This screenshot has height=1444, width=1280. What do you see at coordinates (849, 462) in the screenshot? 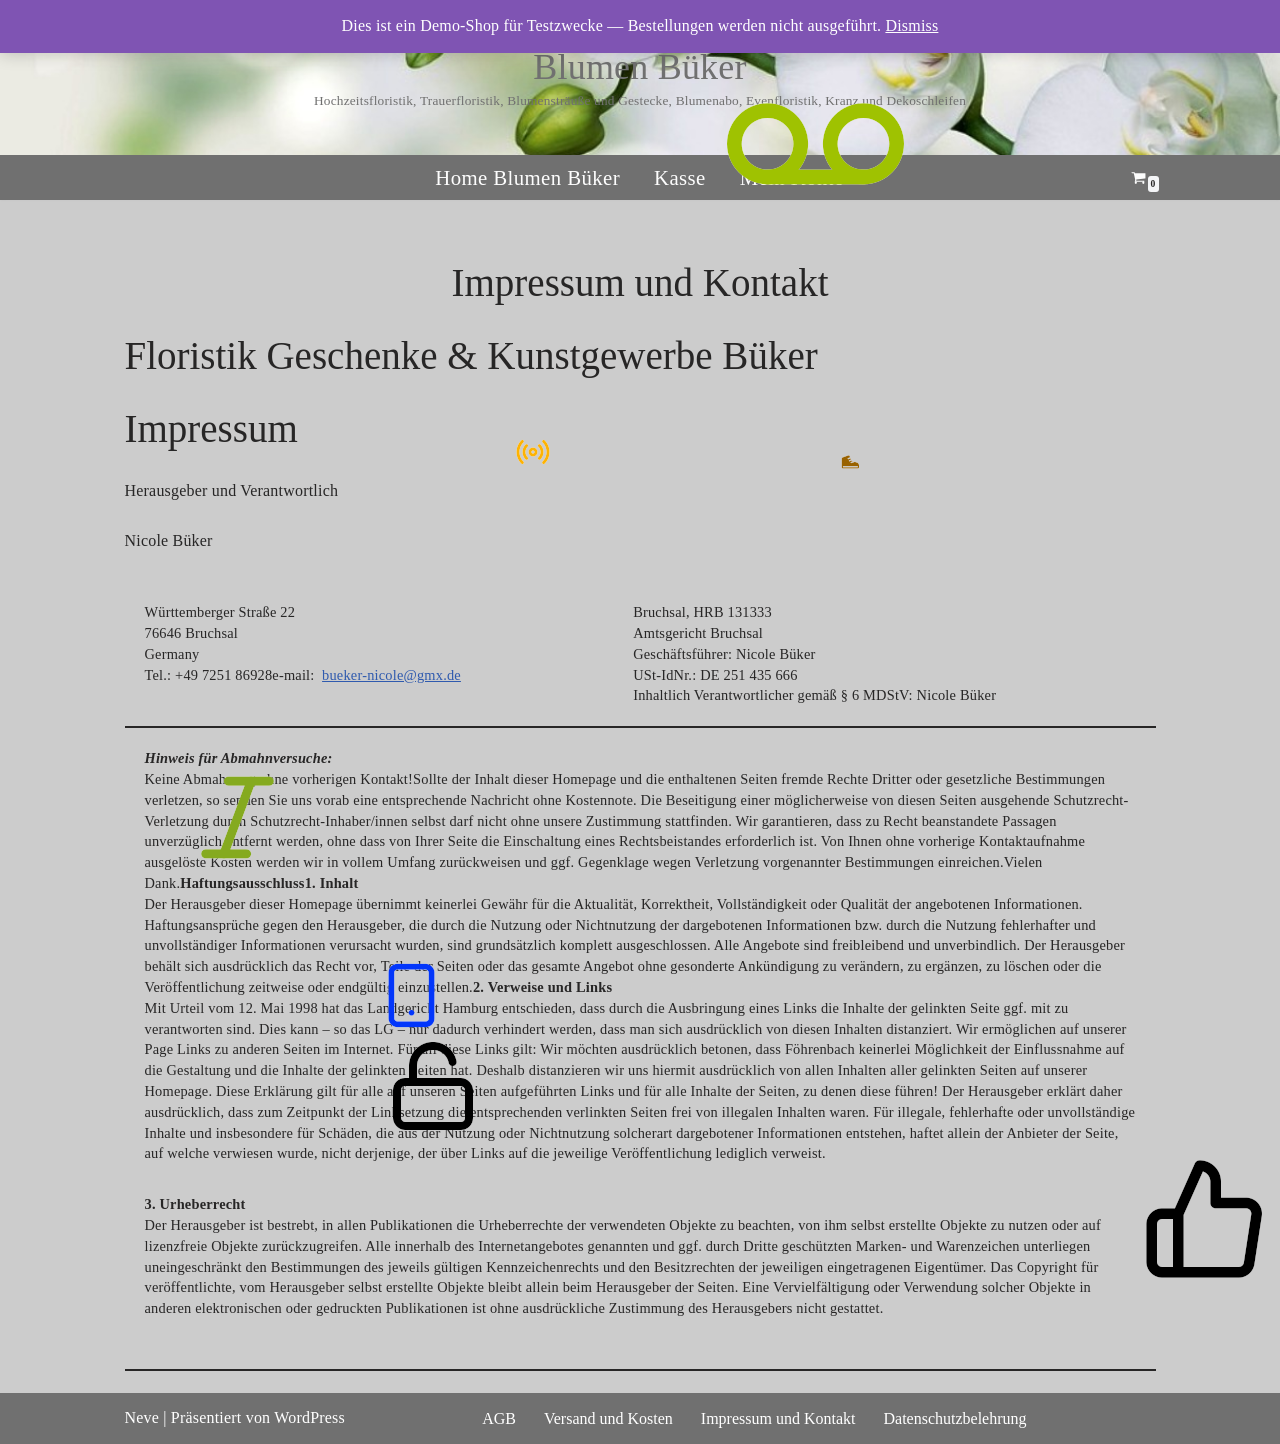
I see `access footwear or shoe products` at bounding box center [849, 462].